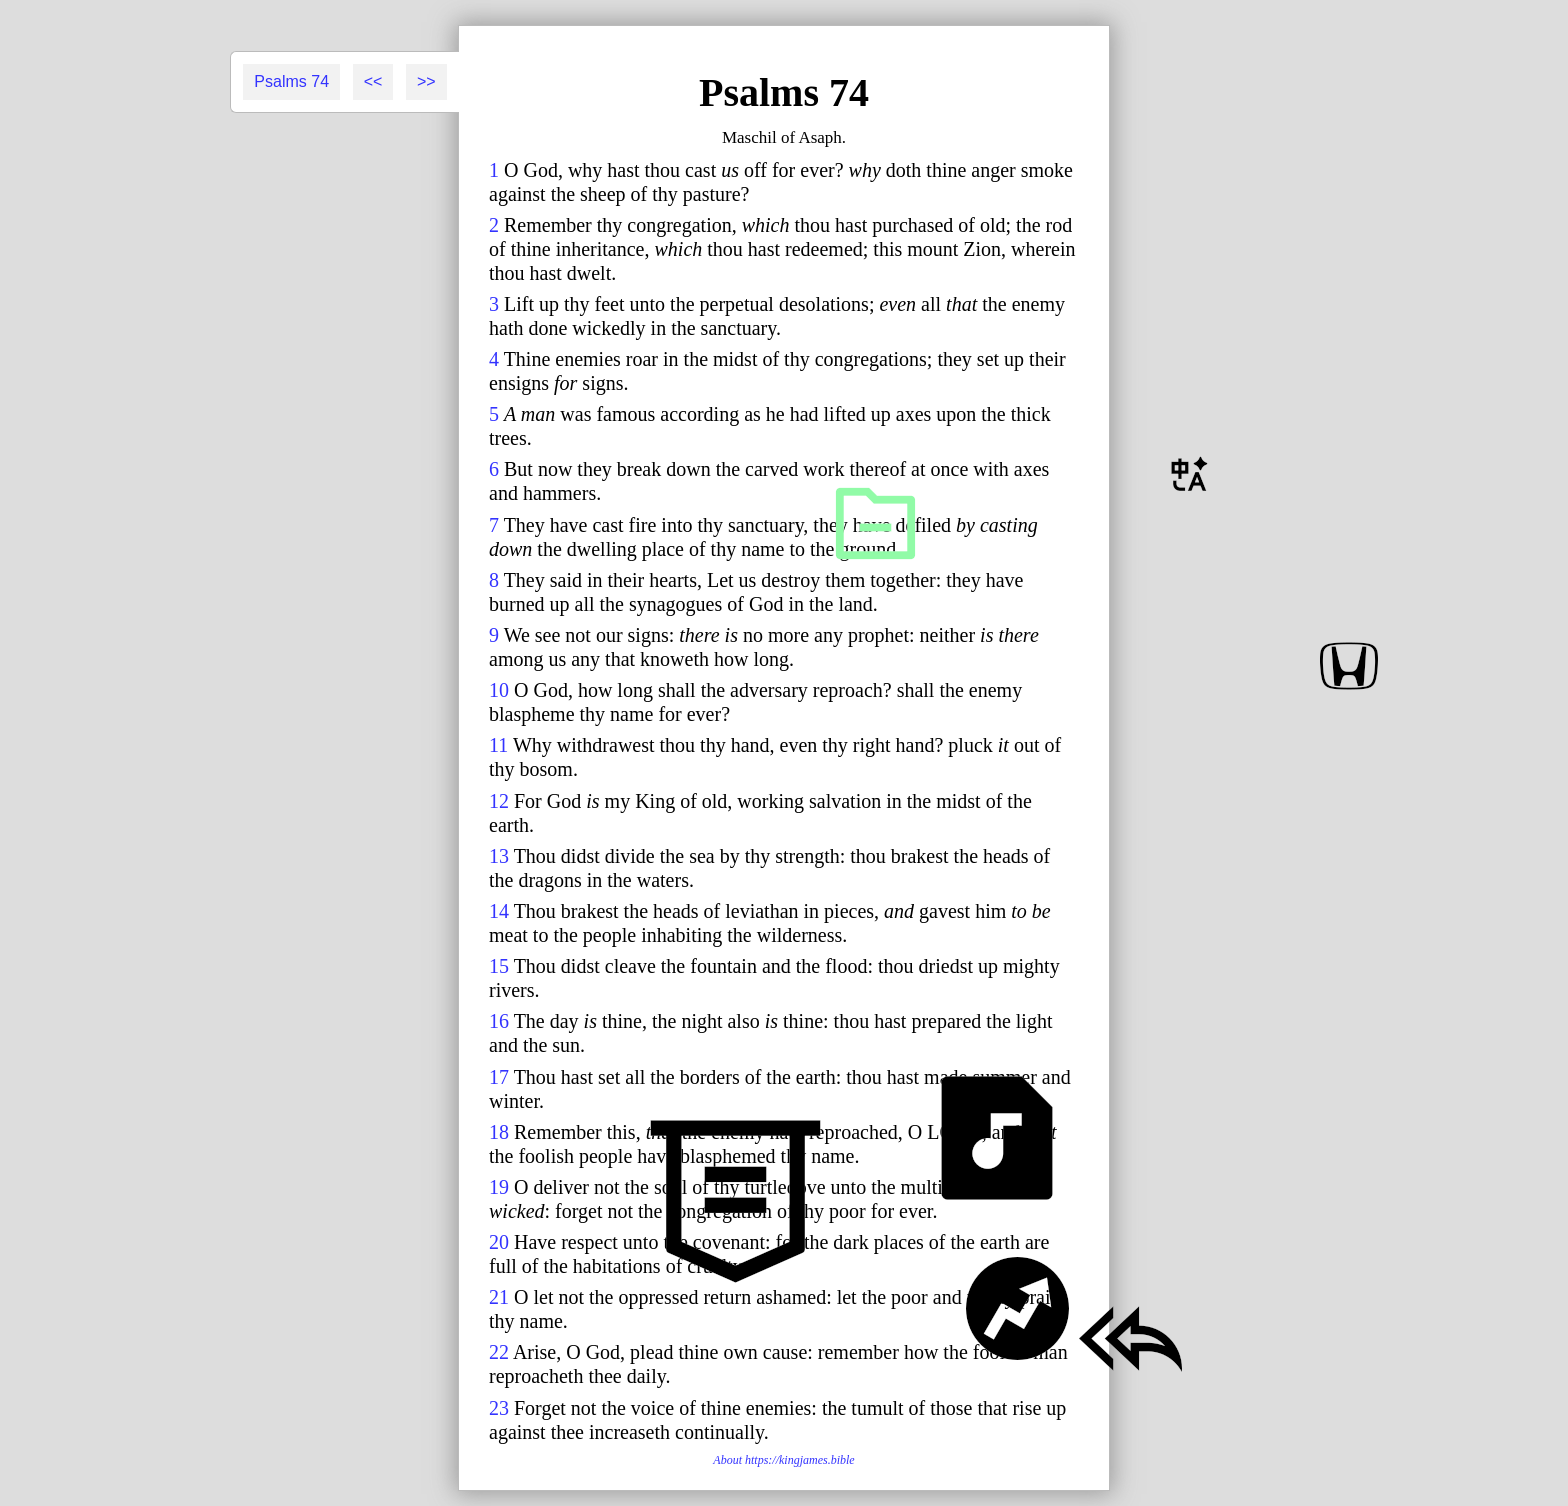 The width and height of the screenshot is (1568, 1506). Describe the element at coordinates (735, 1197) in the screenshot. I see `view honors or awards badge` at that location.